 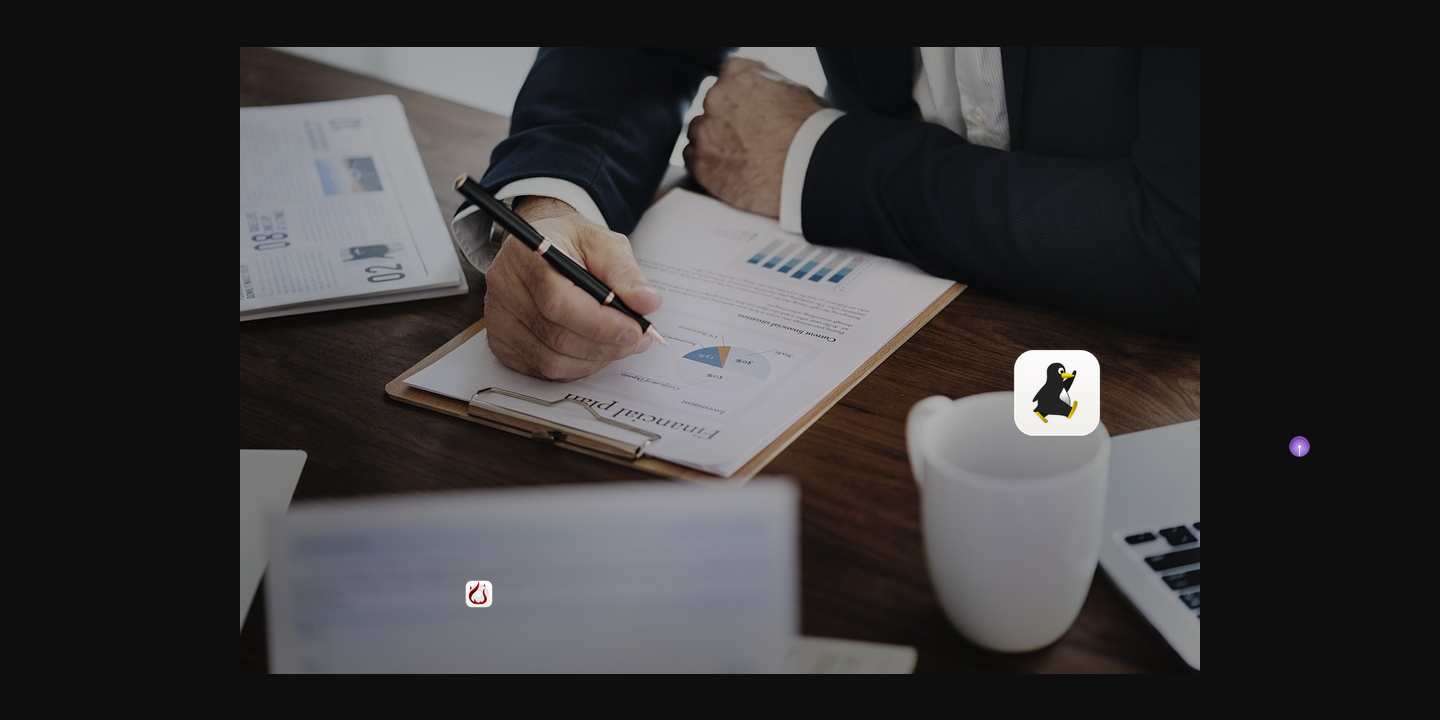 I want to click on open brasero disc burning application, so click(x=479, y=594).